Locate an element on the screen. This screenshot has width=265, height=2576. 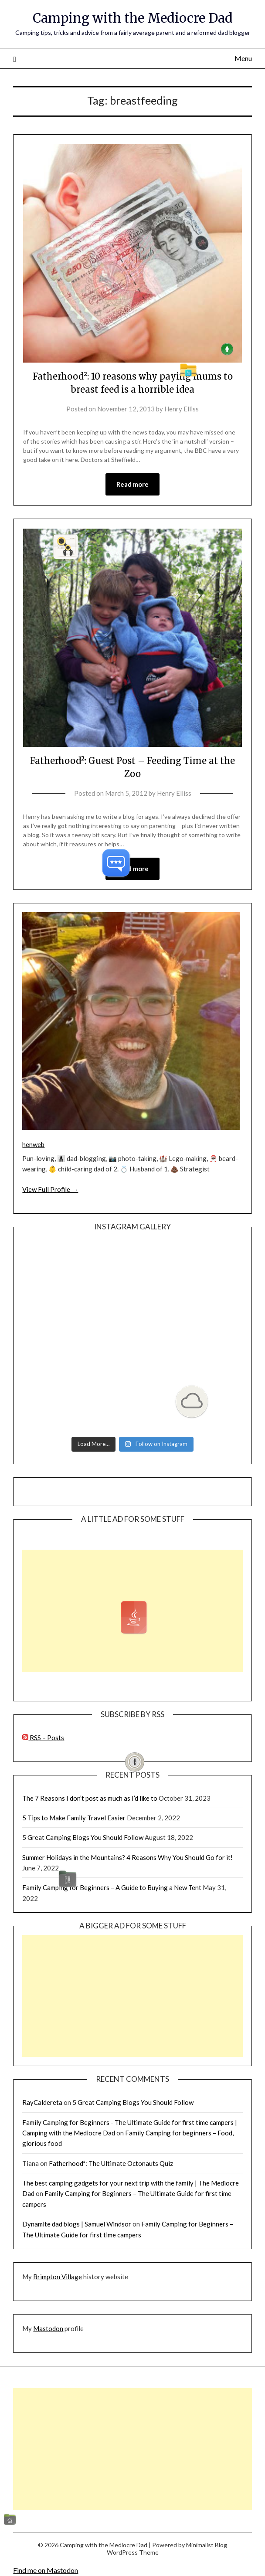
dropbox smart sync enabled for cloud-only storage is located at coordinates (192, 1402).